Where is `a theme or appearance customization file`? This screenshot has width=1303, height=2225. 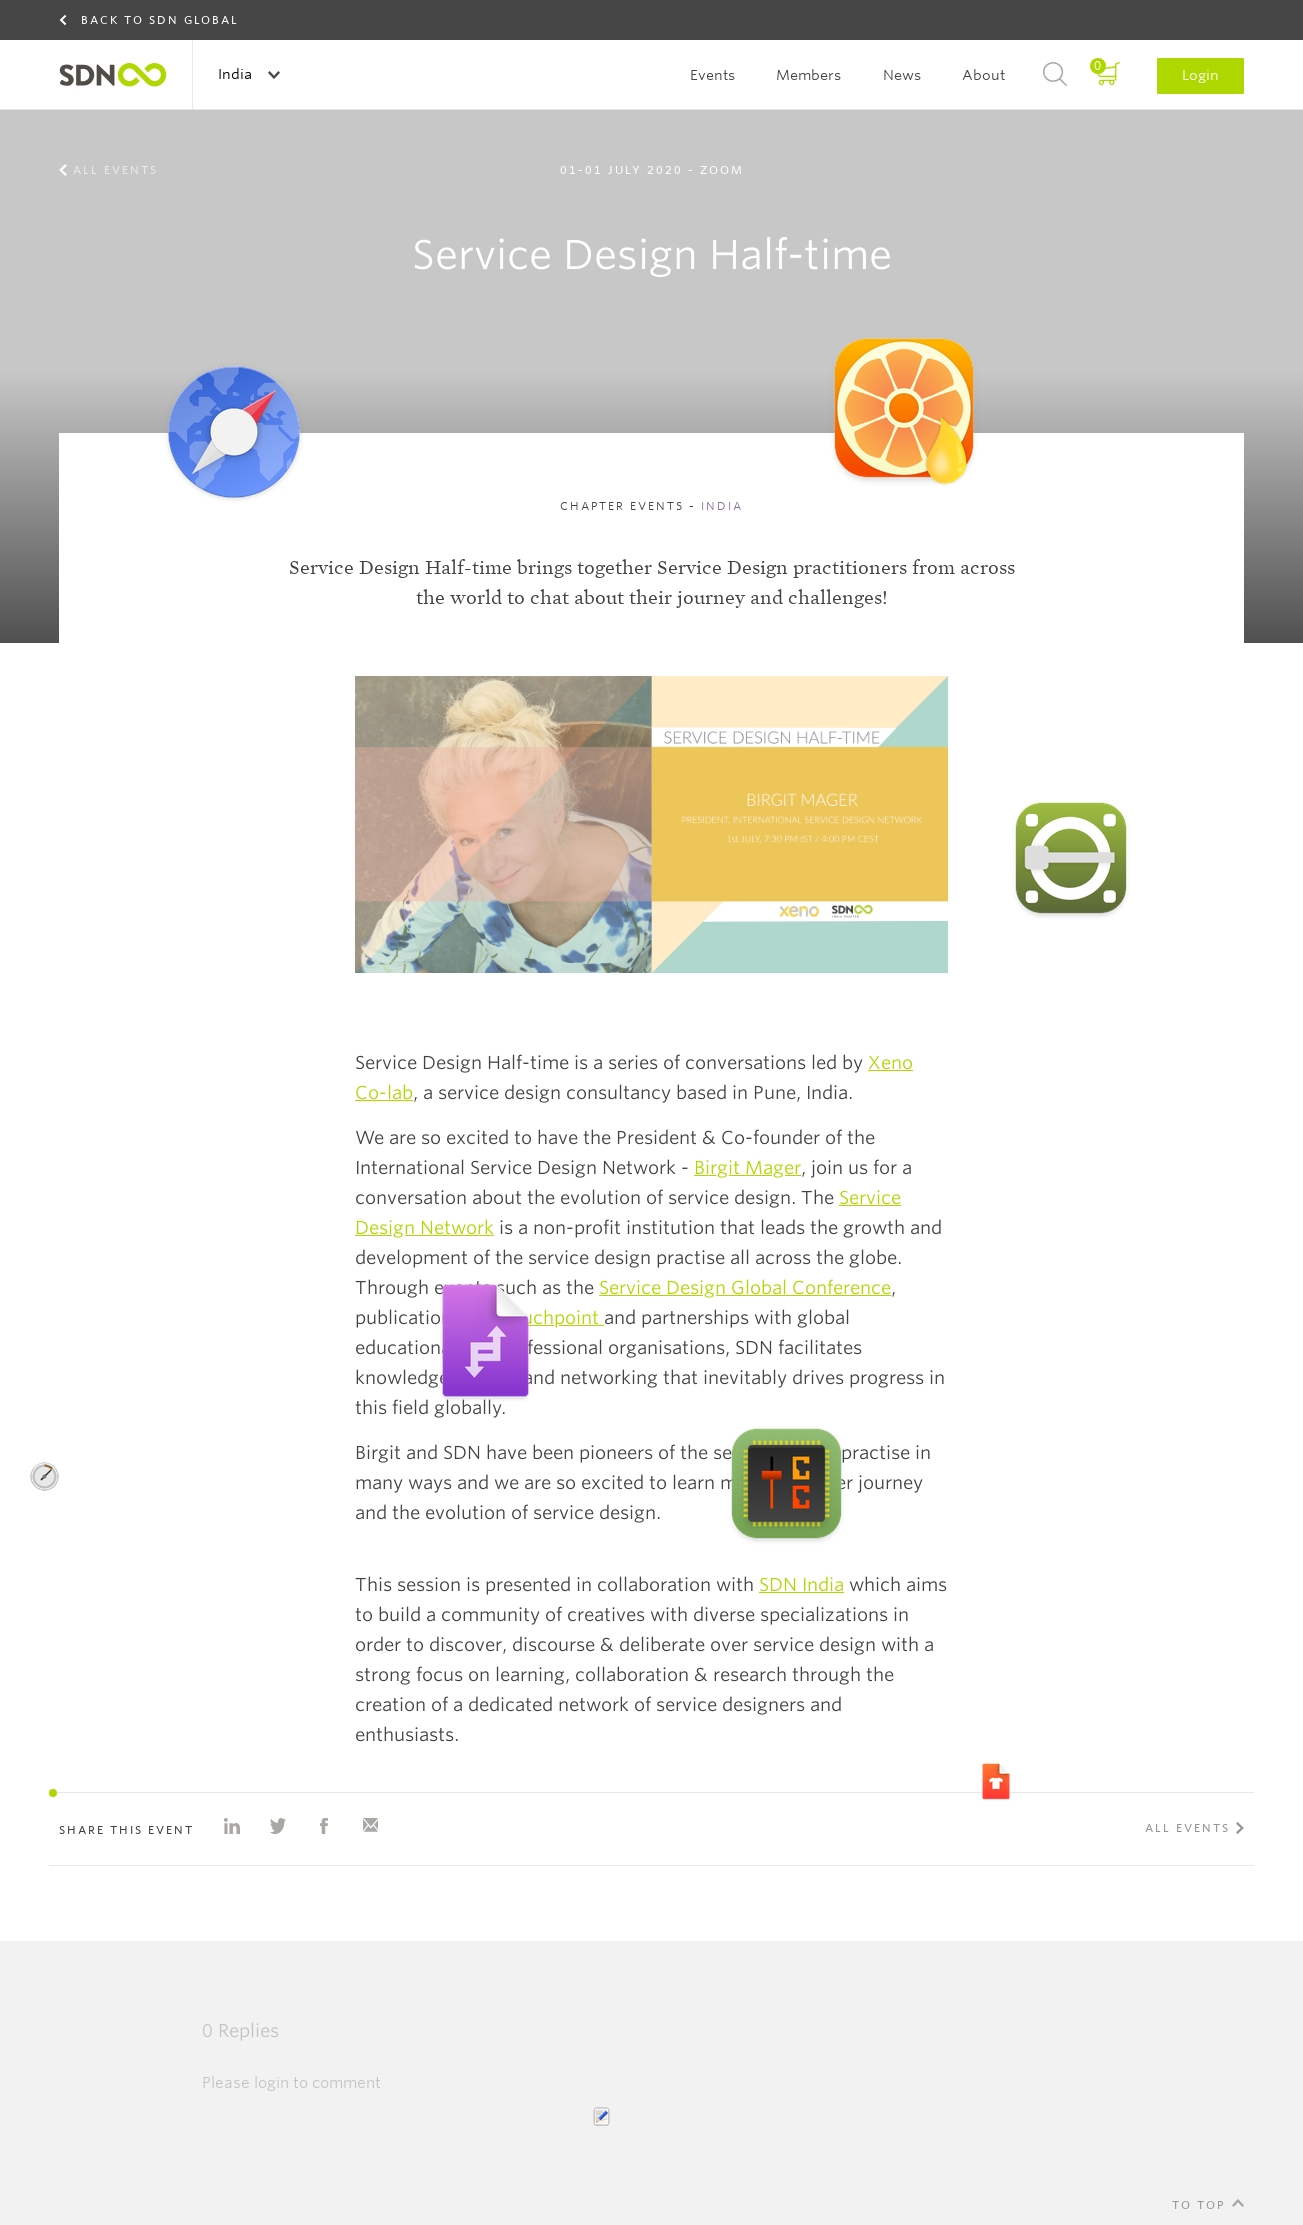
a theme or appearance customization file is located at coordinates (996, 1782).